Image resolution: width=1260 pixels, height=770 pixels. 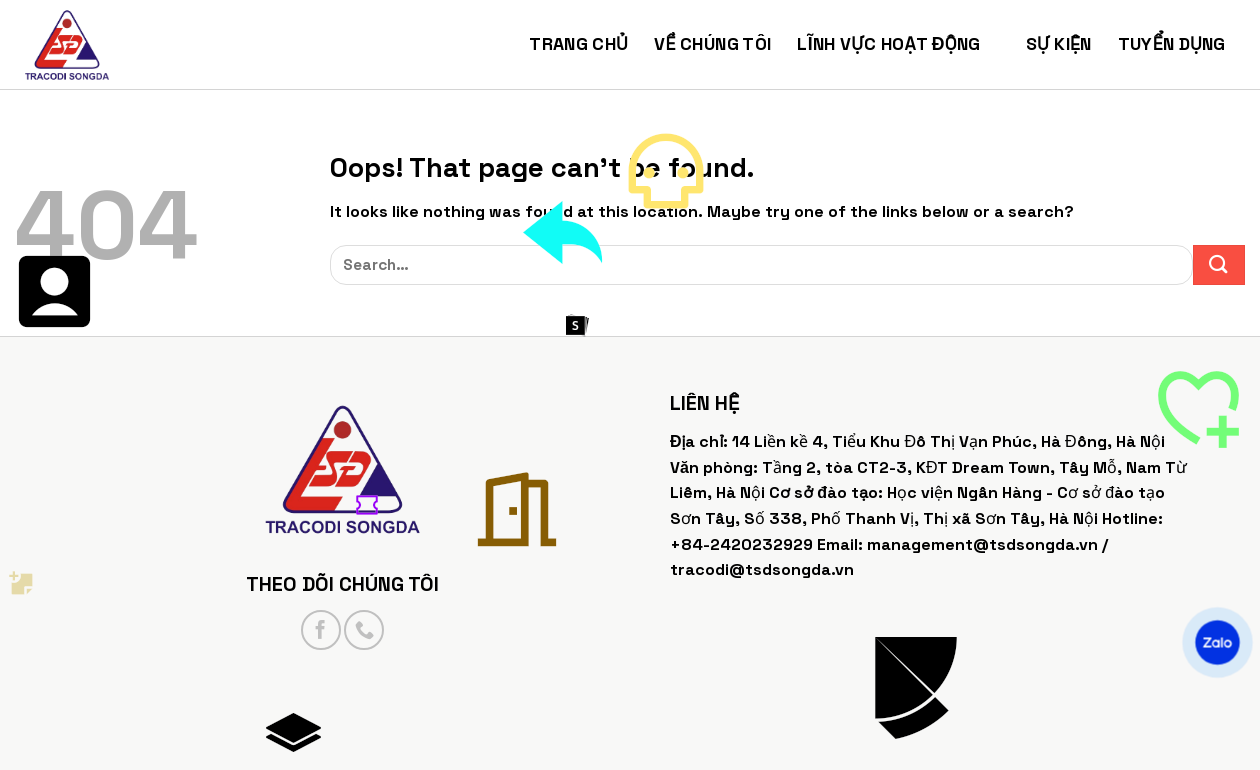 What do you see at coordinates (367, 505) in the screenshot?
I see `view your tickets or passes` at bounding box center [367, 505].